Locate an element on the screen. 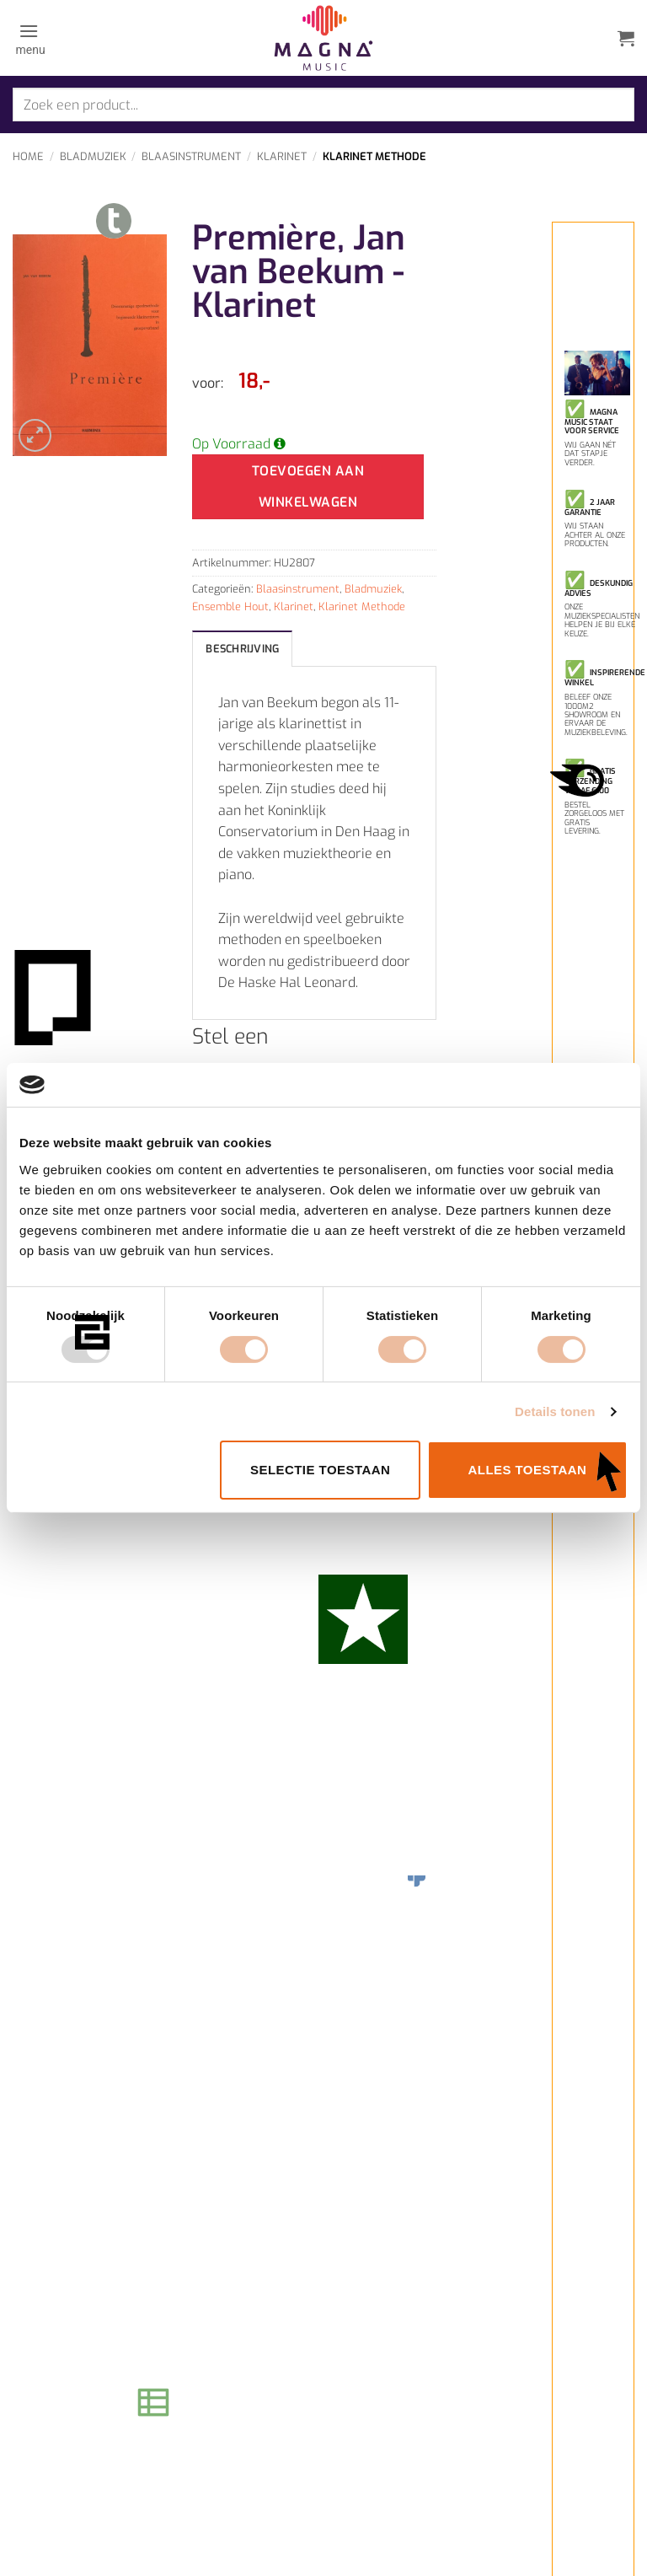  open Semrush SEO and marketing platform is located at coordinates (577, 781).